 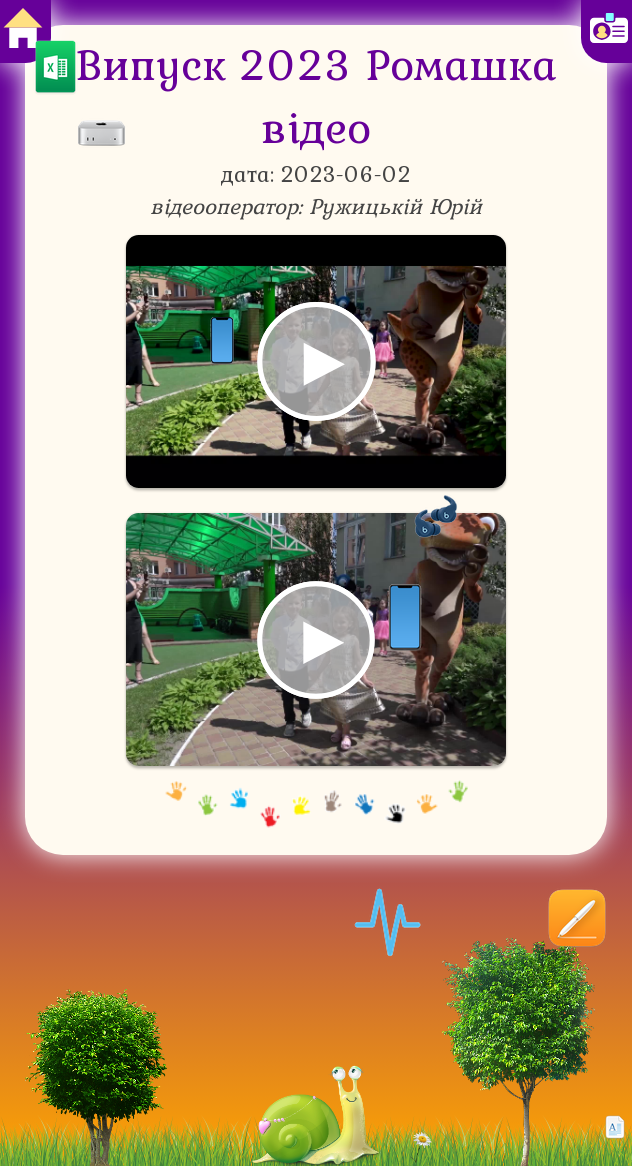 I want to click on iPhone 12 mini device icon, so click(x=222, y=341).